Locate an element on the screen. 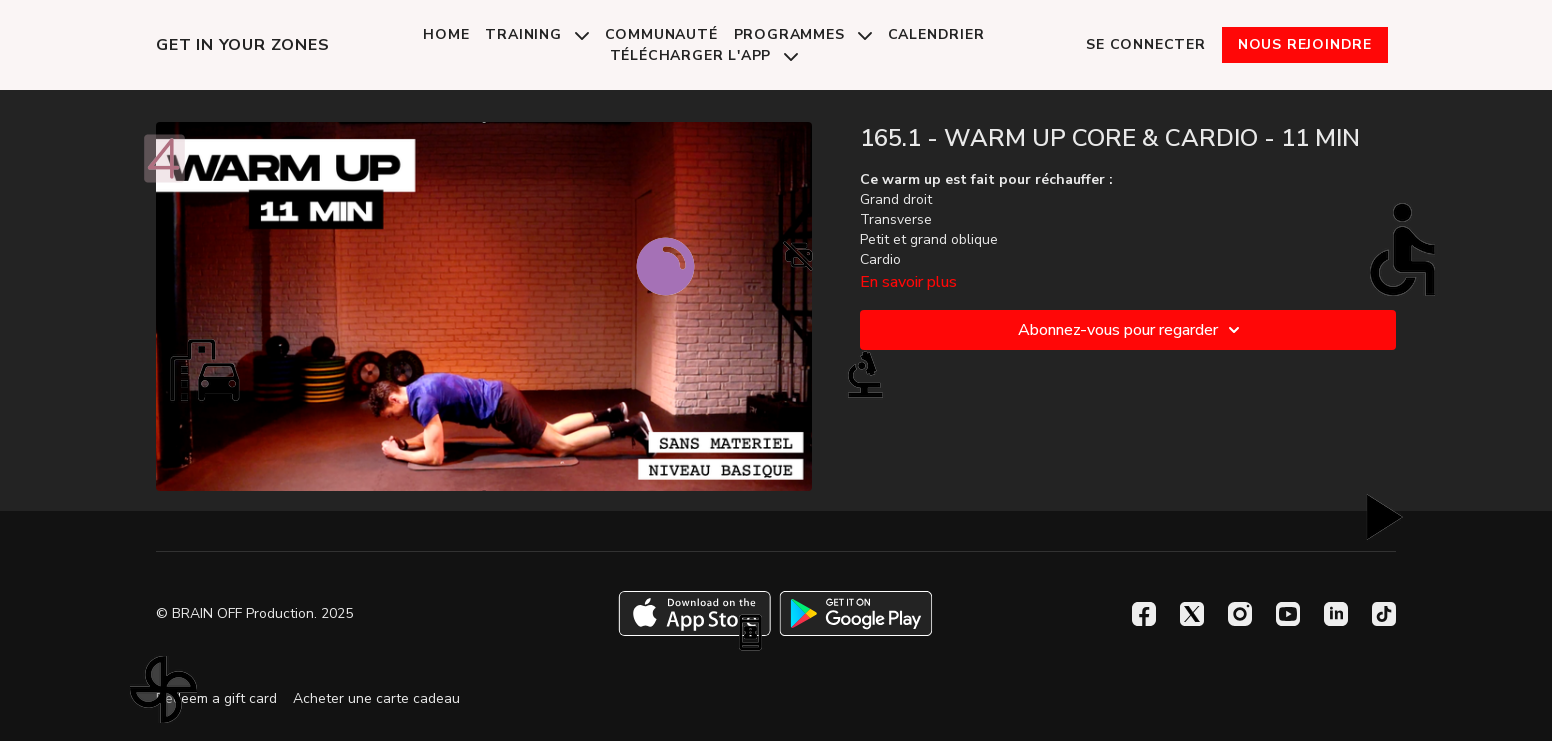  access biotech or laboratory features is located at coordinates (865, 375).